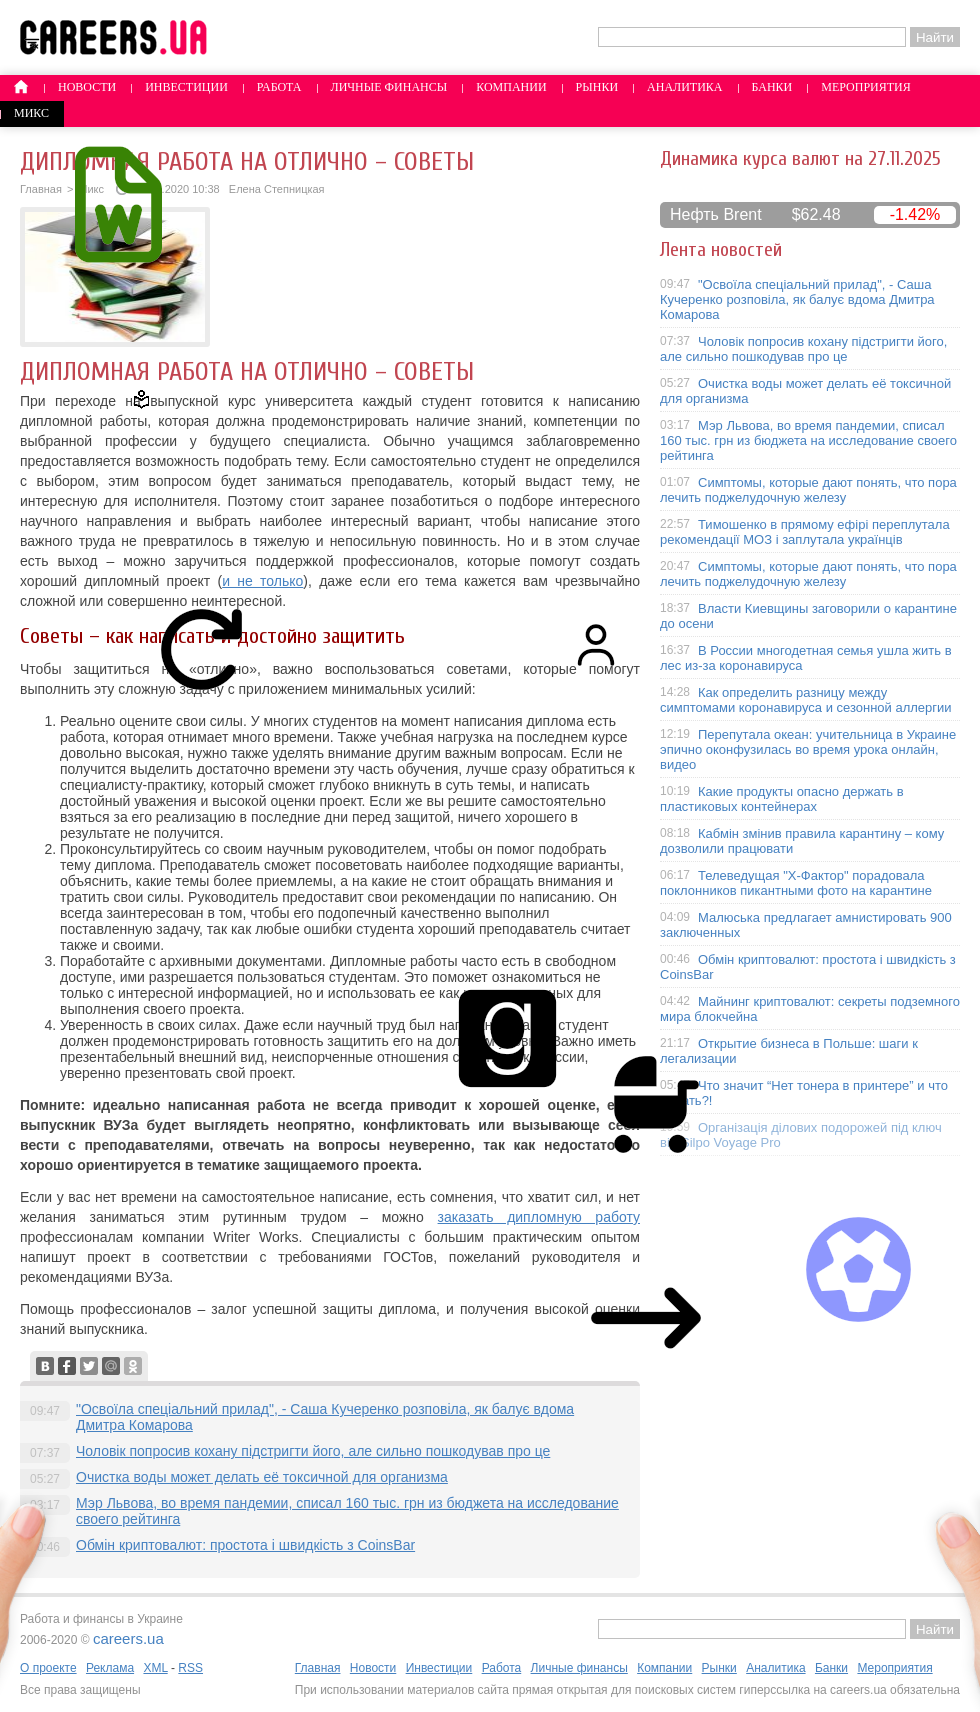 This screenshot has height=1712, width=980. I want to click on open the goodreads app, so click(507, 1038).